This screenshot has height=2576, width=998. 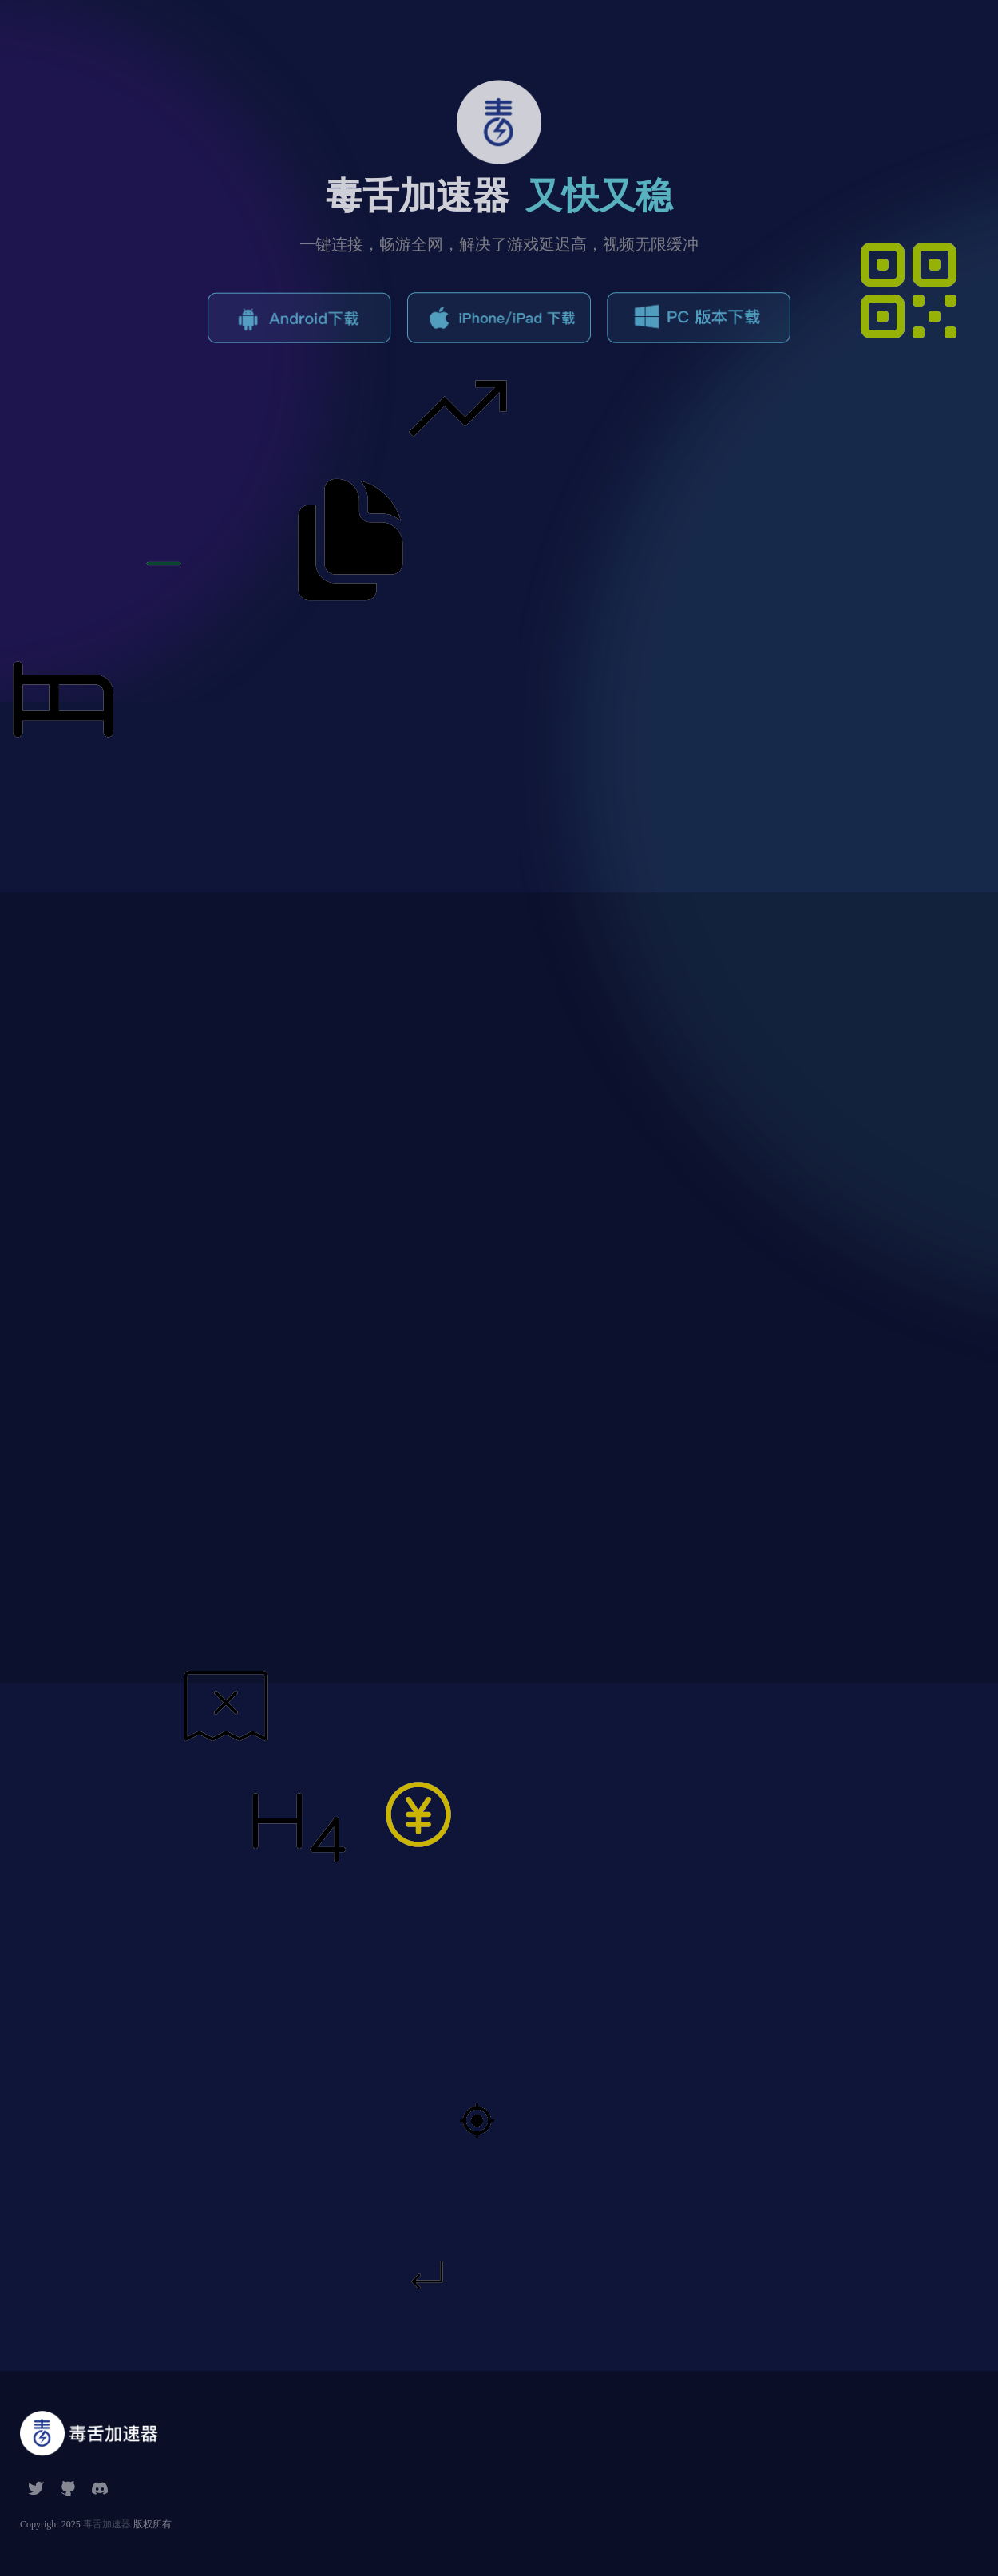 I want to click on view trending or popular content, so click(x=458, y=408).